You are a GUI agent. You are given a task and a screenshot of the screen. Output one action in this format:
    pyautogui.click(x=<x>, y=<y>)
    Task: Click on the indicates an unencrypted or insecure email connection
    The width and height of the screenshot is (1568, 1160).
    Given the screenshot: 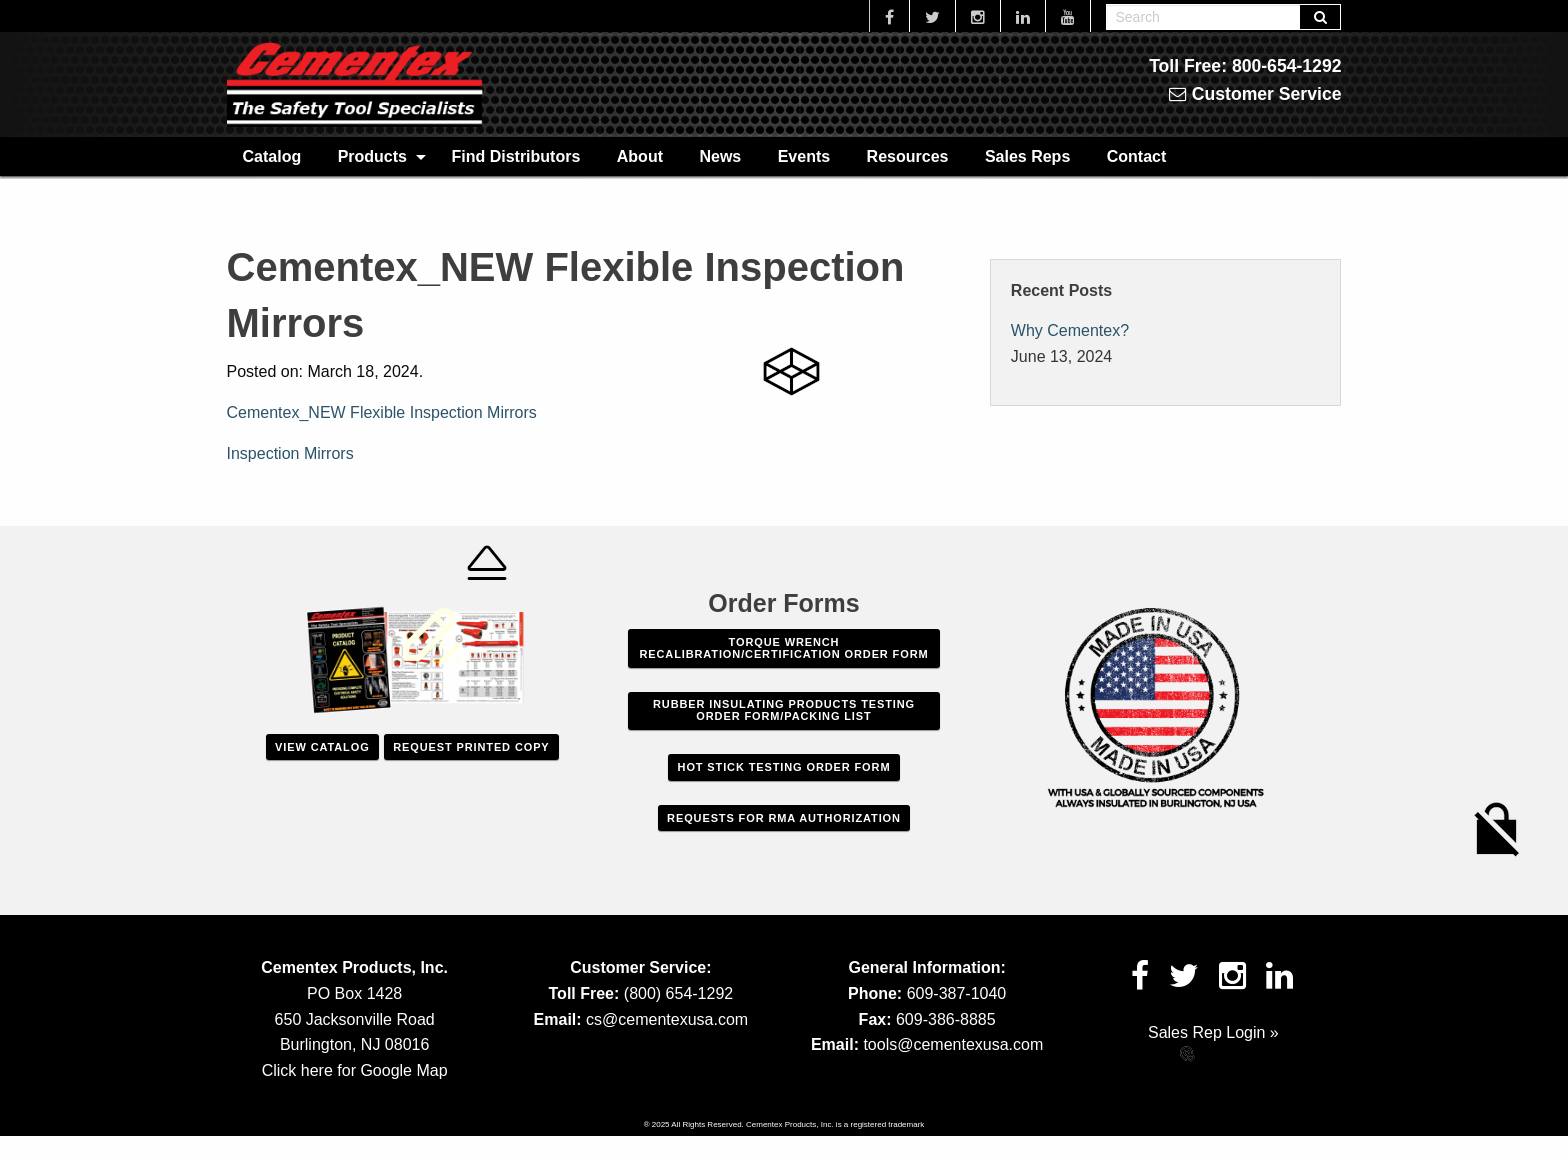 What is the action you would take?
    pyautogui.click(x=1496, y=829)
    